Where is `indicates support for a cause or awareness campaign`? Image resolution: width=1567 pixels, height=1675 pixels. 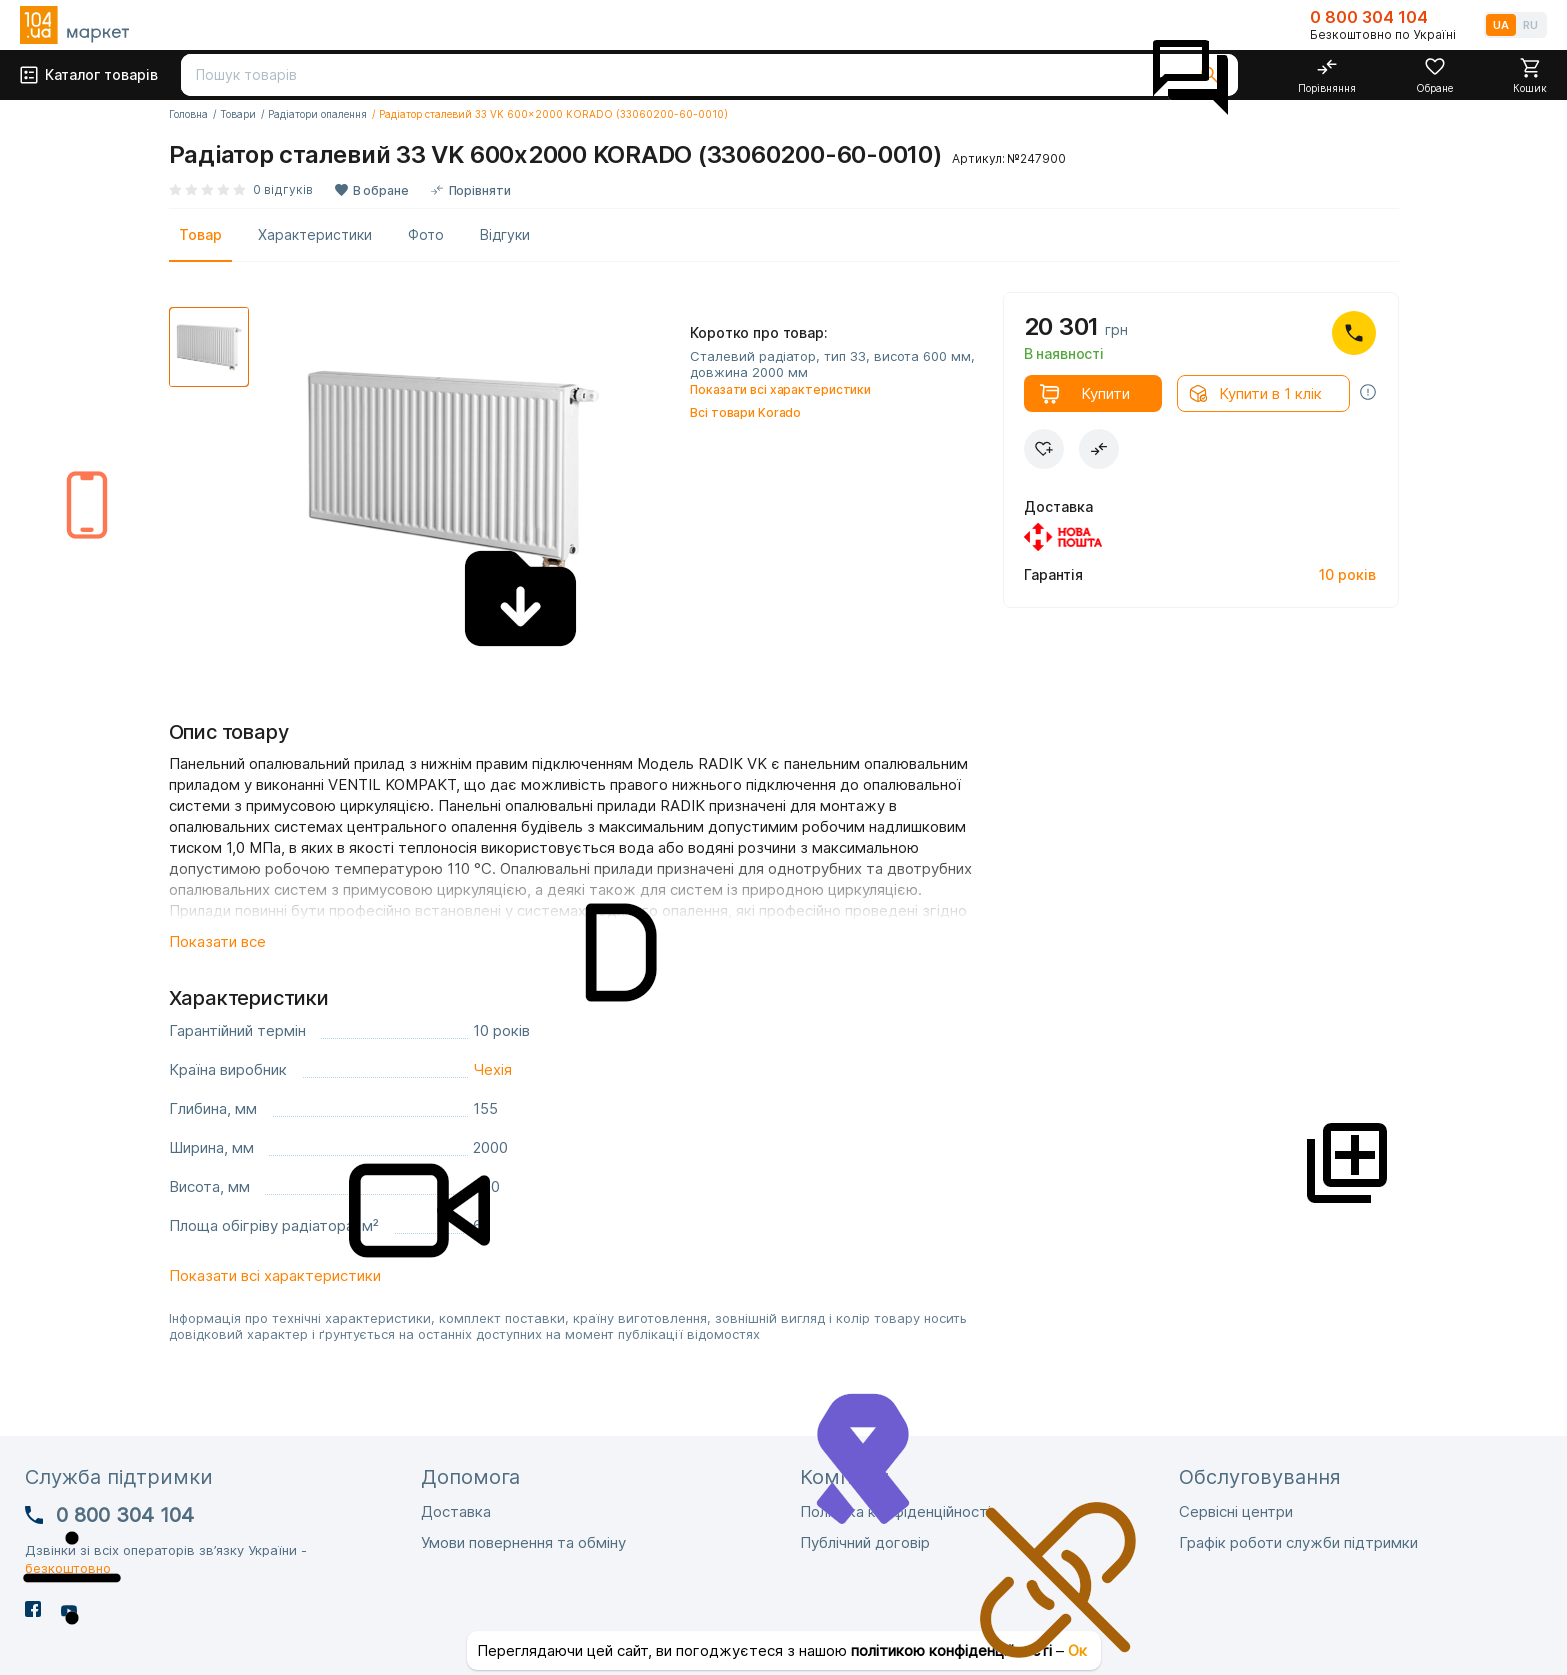 indicates support for a cause or awareness campaign is located at coordinates (863, 1461).